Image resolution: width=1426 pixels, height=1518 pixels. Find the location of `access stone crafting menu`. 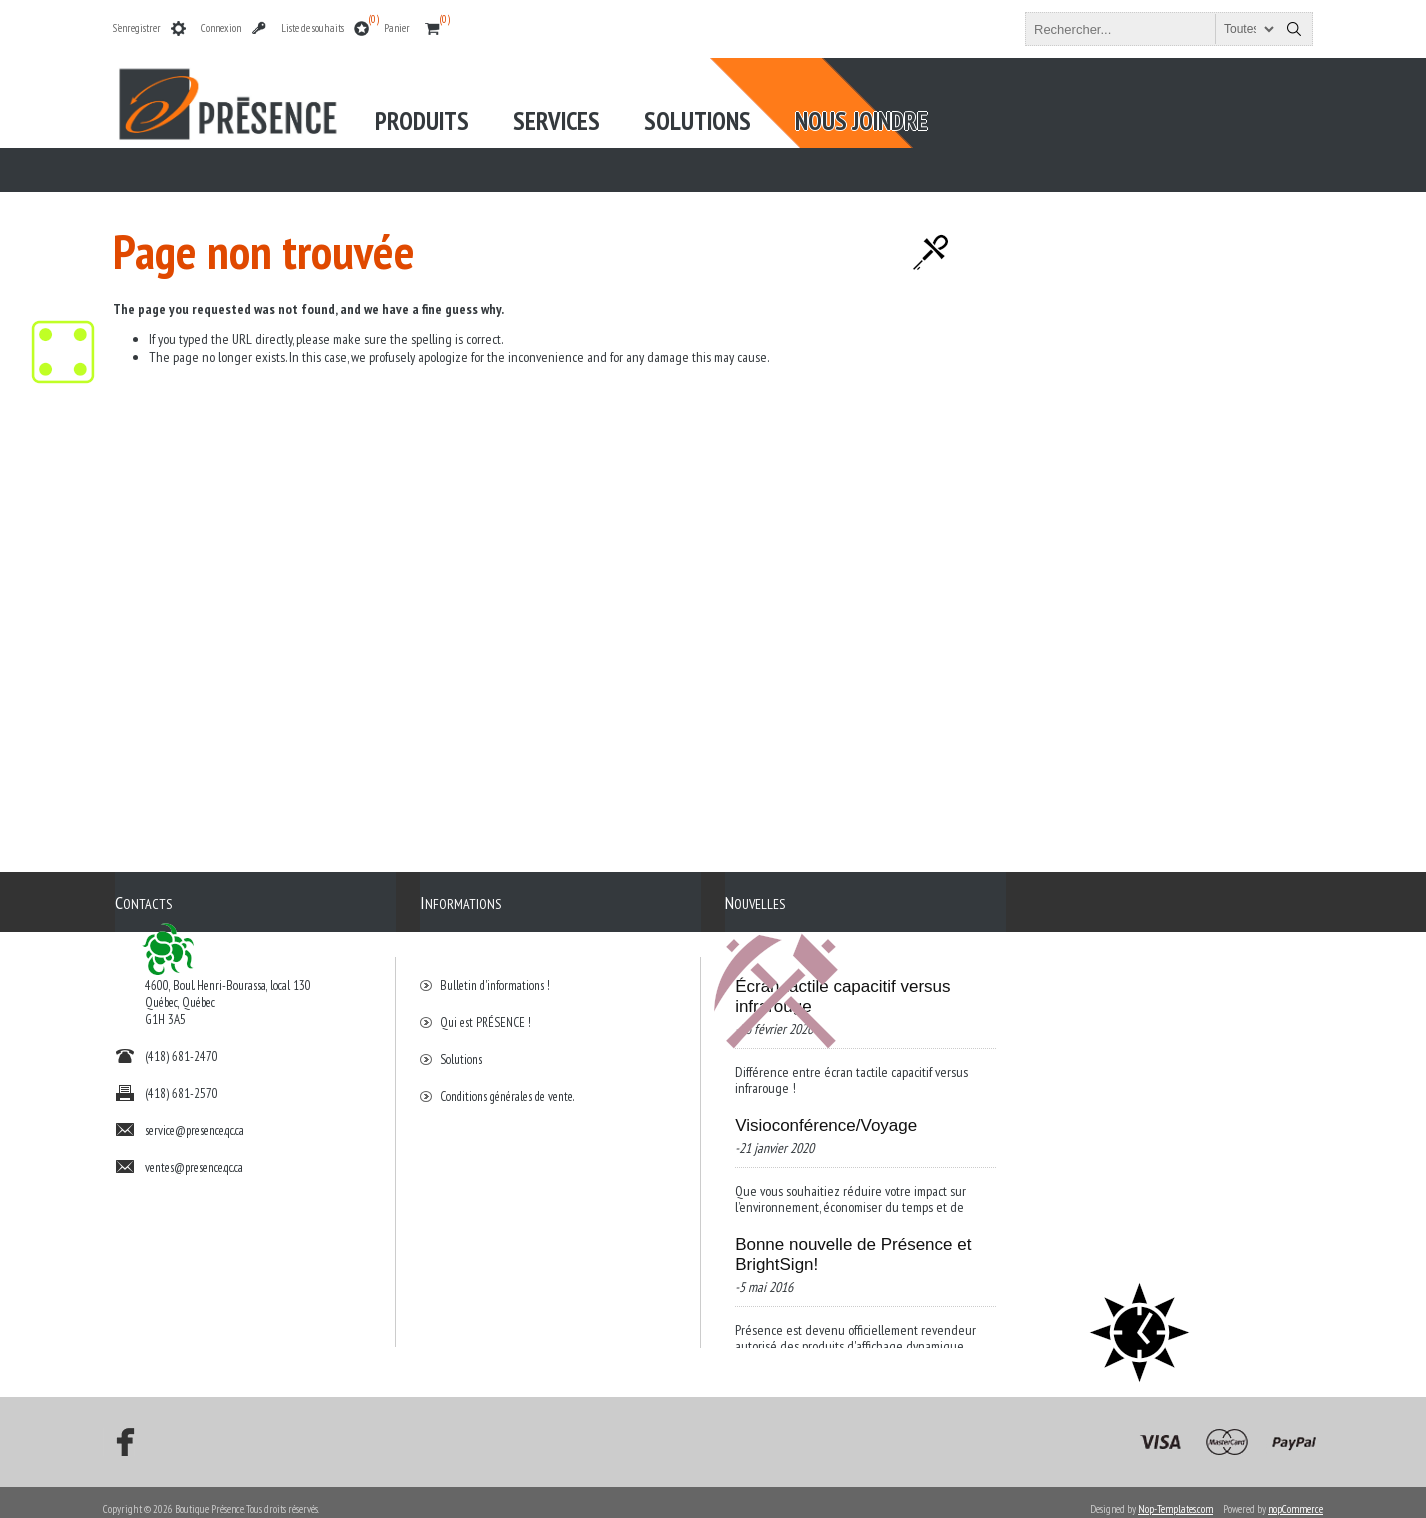

access stone crafting menu is located at coordinates (776, 991).